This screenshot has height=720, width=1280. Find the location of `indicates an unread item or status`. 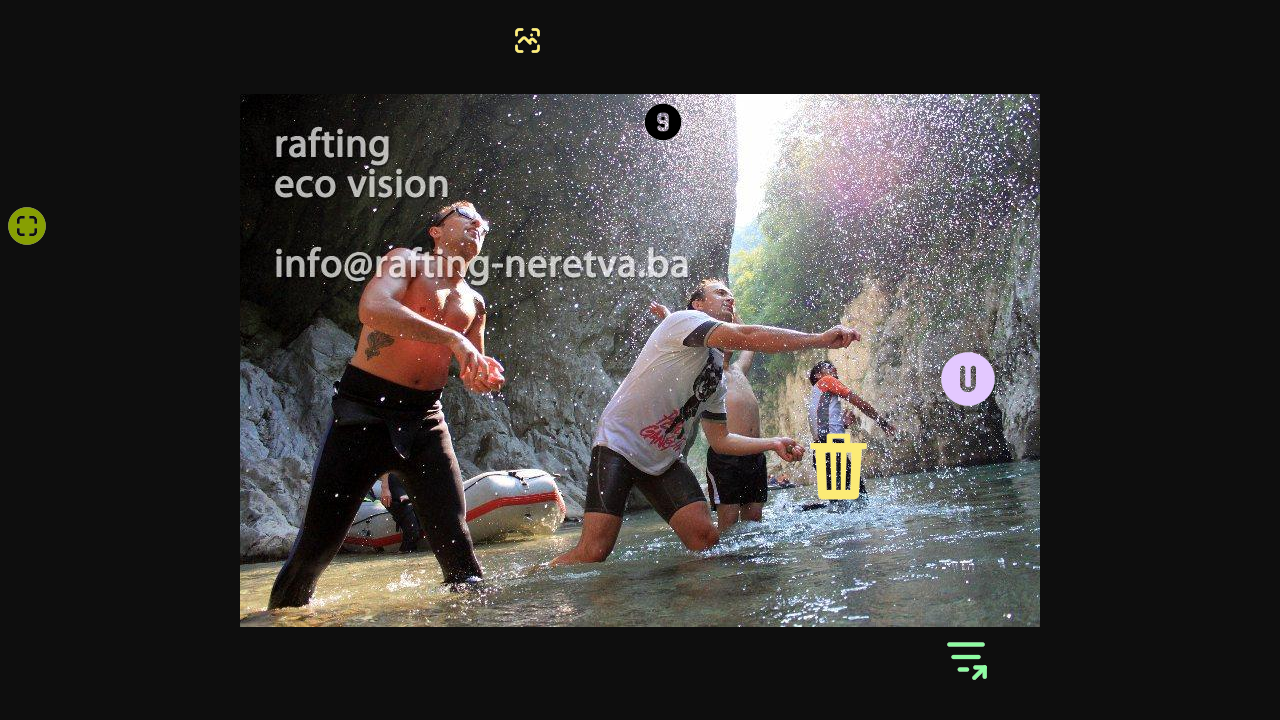

indicates an unread item or status is located at coordinates (968, 379).